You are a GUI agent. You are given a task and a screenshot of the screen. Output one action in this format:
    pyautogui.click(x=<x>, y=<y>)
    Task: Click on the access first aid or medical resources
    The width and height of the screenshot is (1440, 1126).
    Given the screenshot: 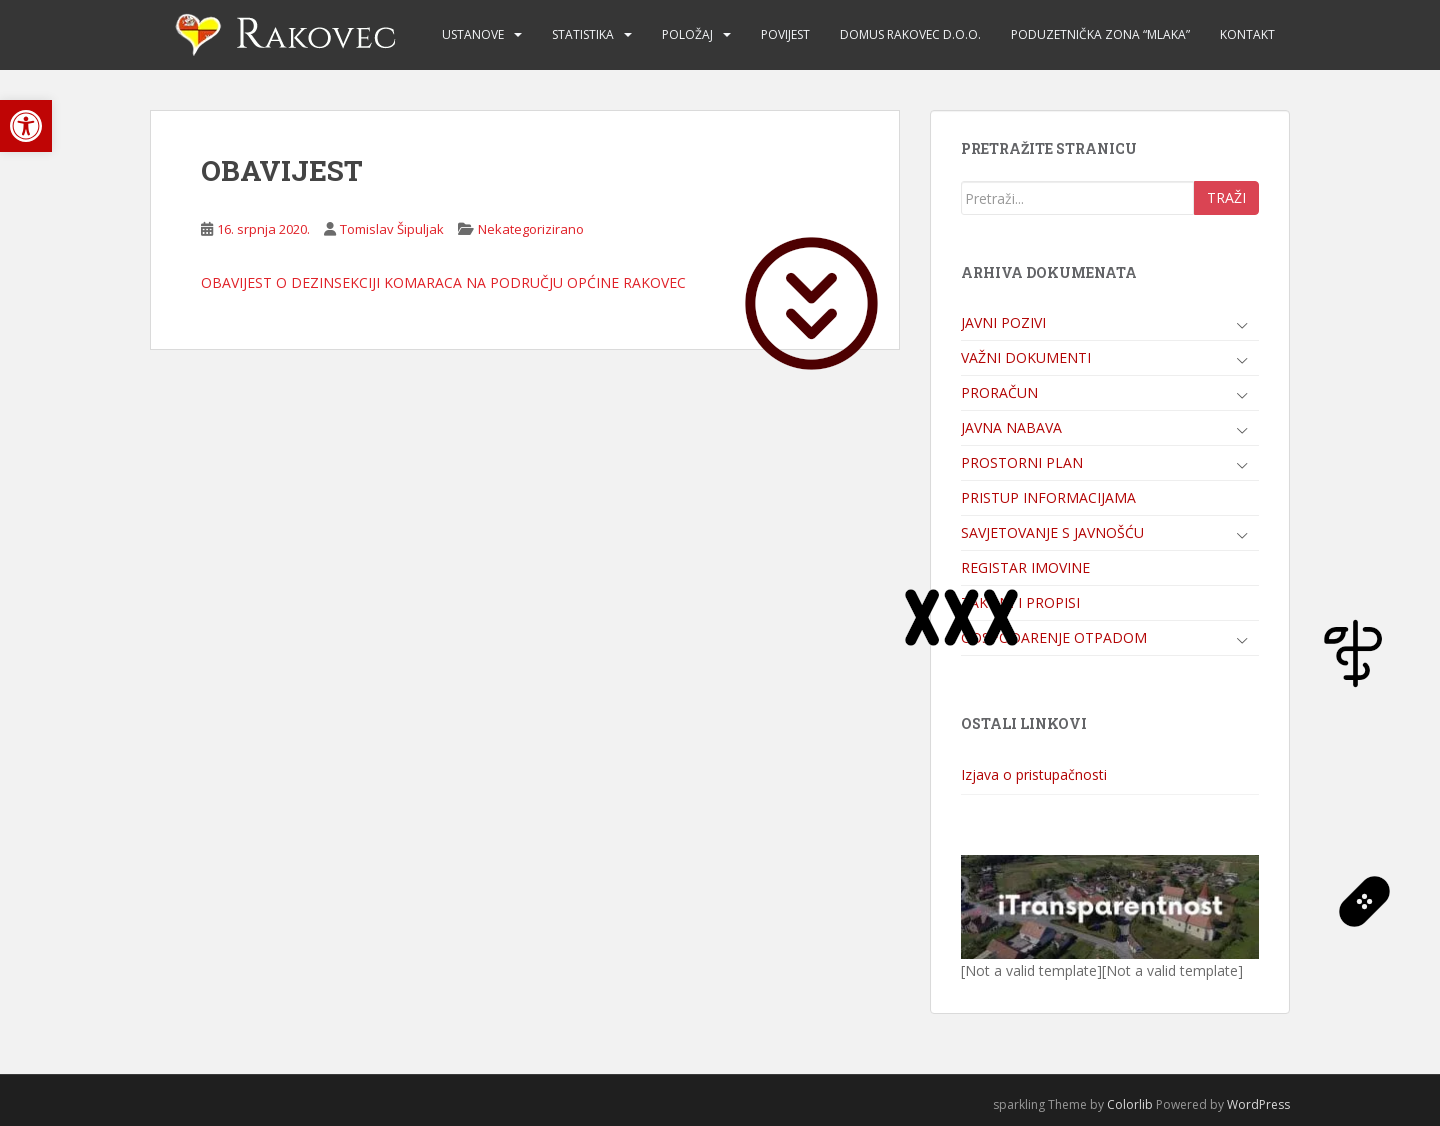 What is the action you would take?
    pyautogui.click(x=1364, y=901)
    